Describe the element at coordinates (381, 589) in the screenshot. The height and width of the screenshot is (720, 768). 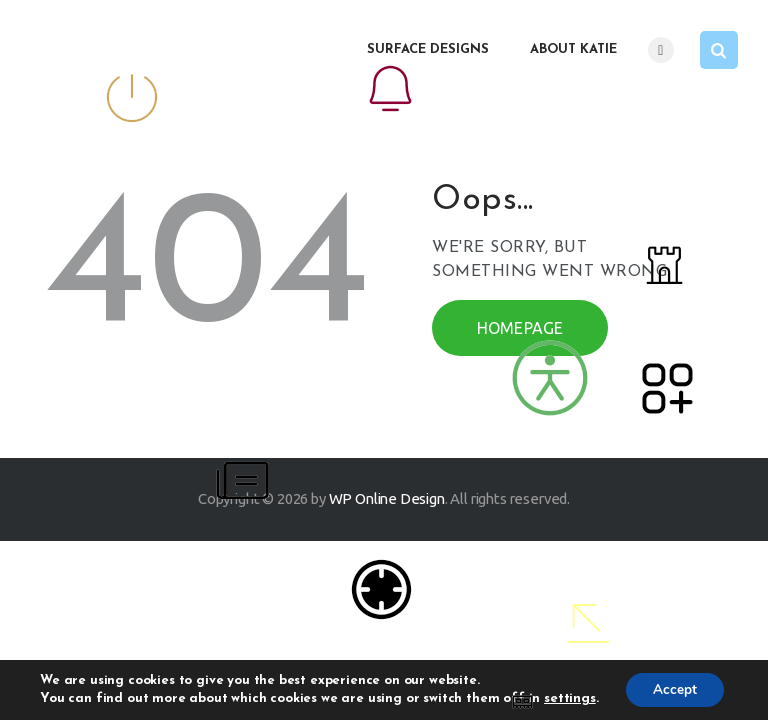
I see `center map on current location` at that location.